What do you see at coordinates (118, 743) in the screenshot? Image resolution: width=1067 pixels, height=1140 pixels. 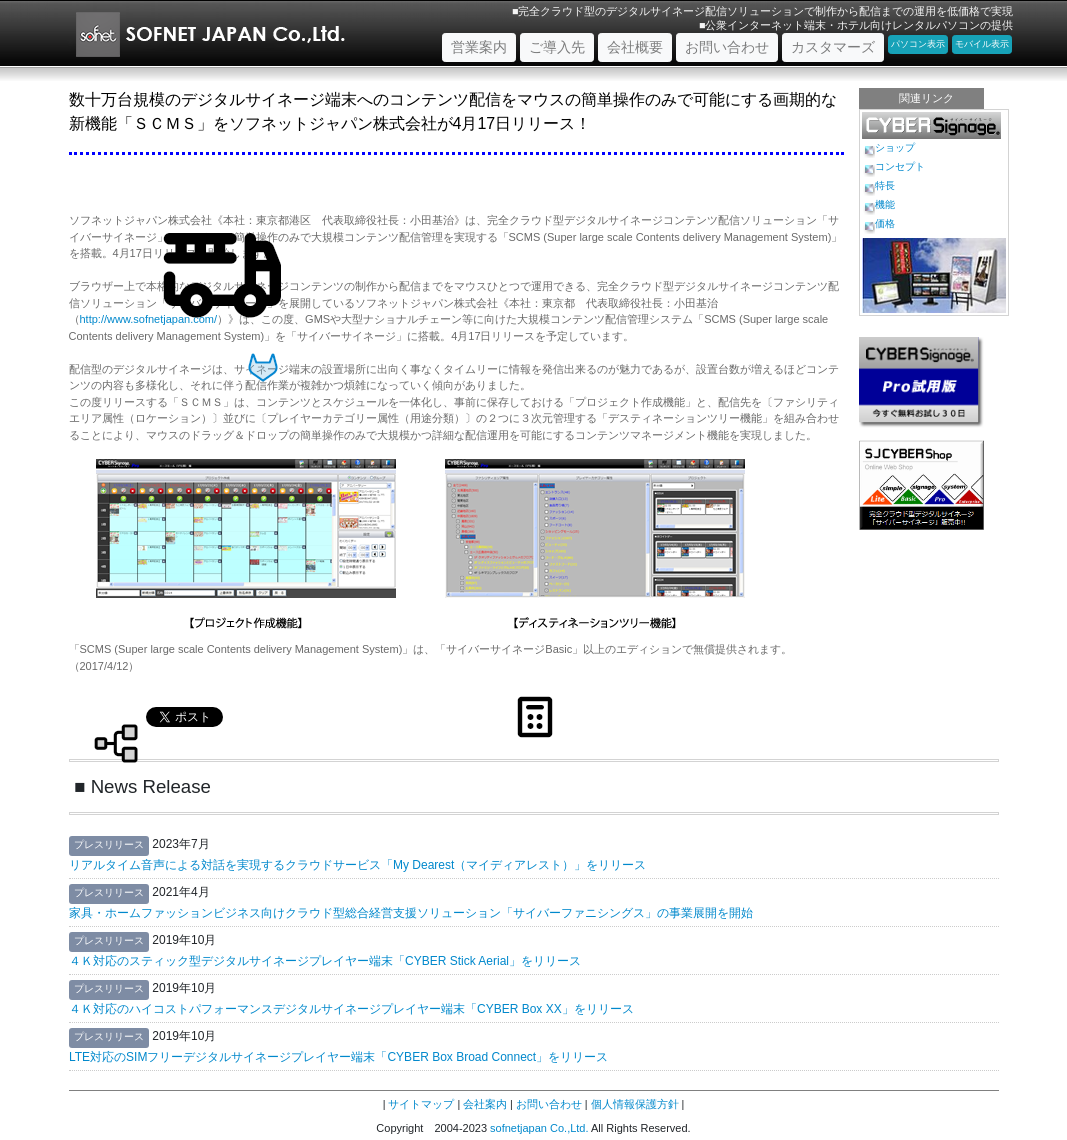 I see `view hierarchical structure or organization` at bounding box center [118, 743].